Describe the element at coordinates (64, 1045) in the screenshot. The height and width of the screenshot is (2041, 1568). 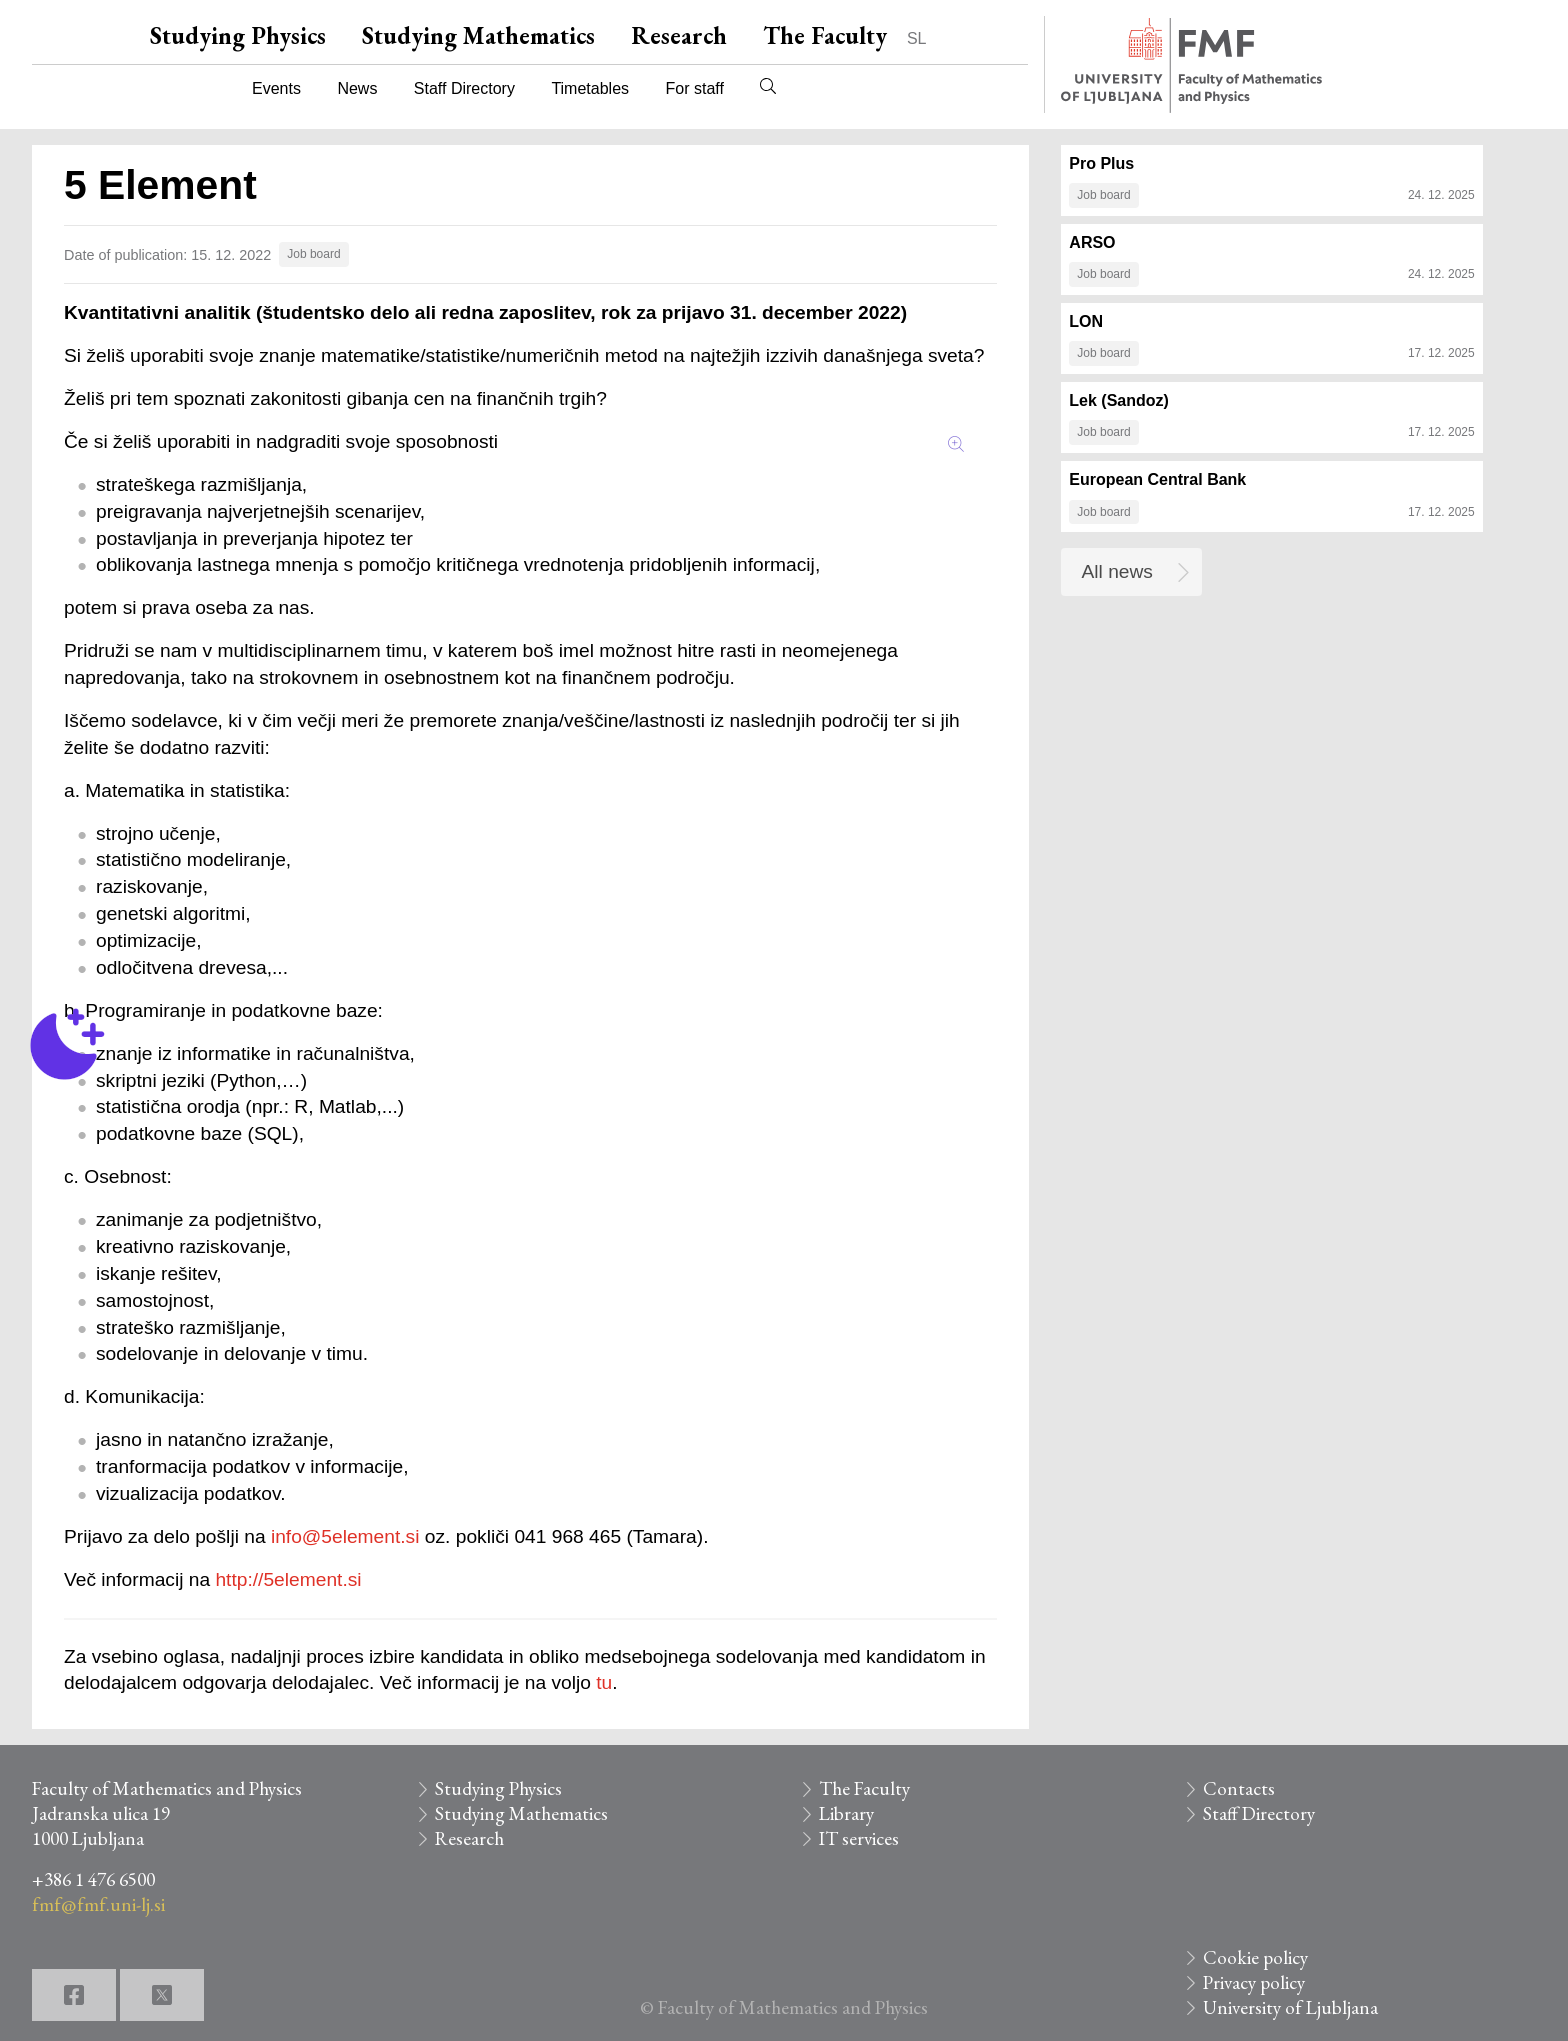
I see `toggle dark mode or night theme` at that location.